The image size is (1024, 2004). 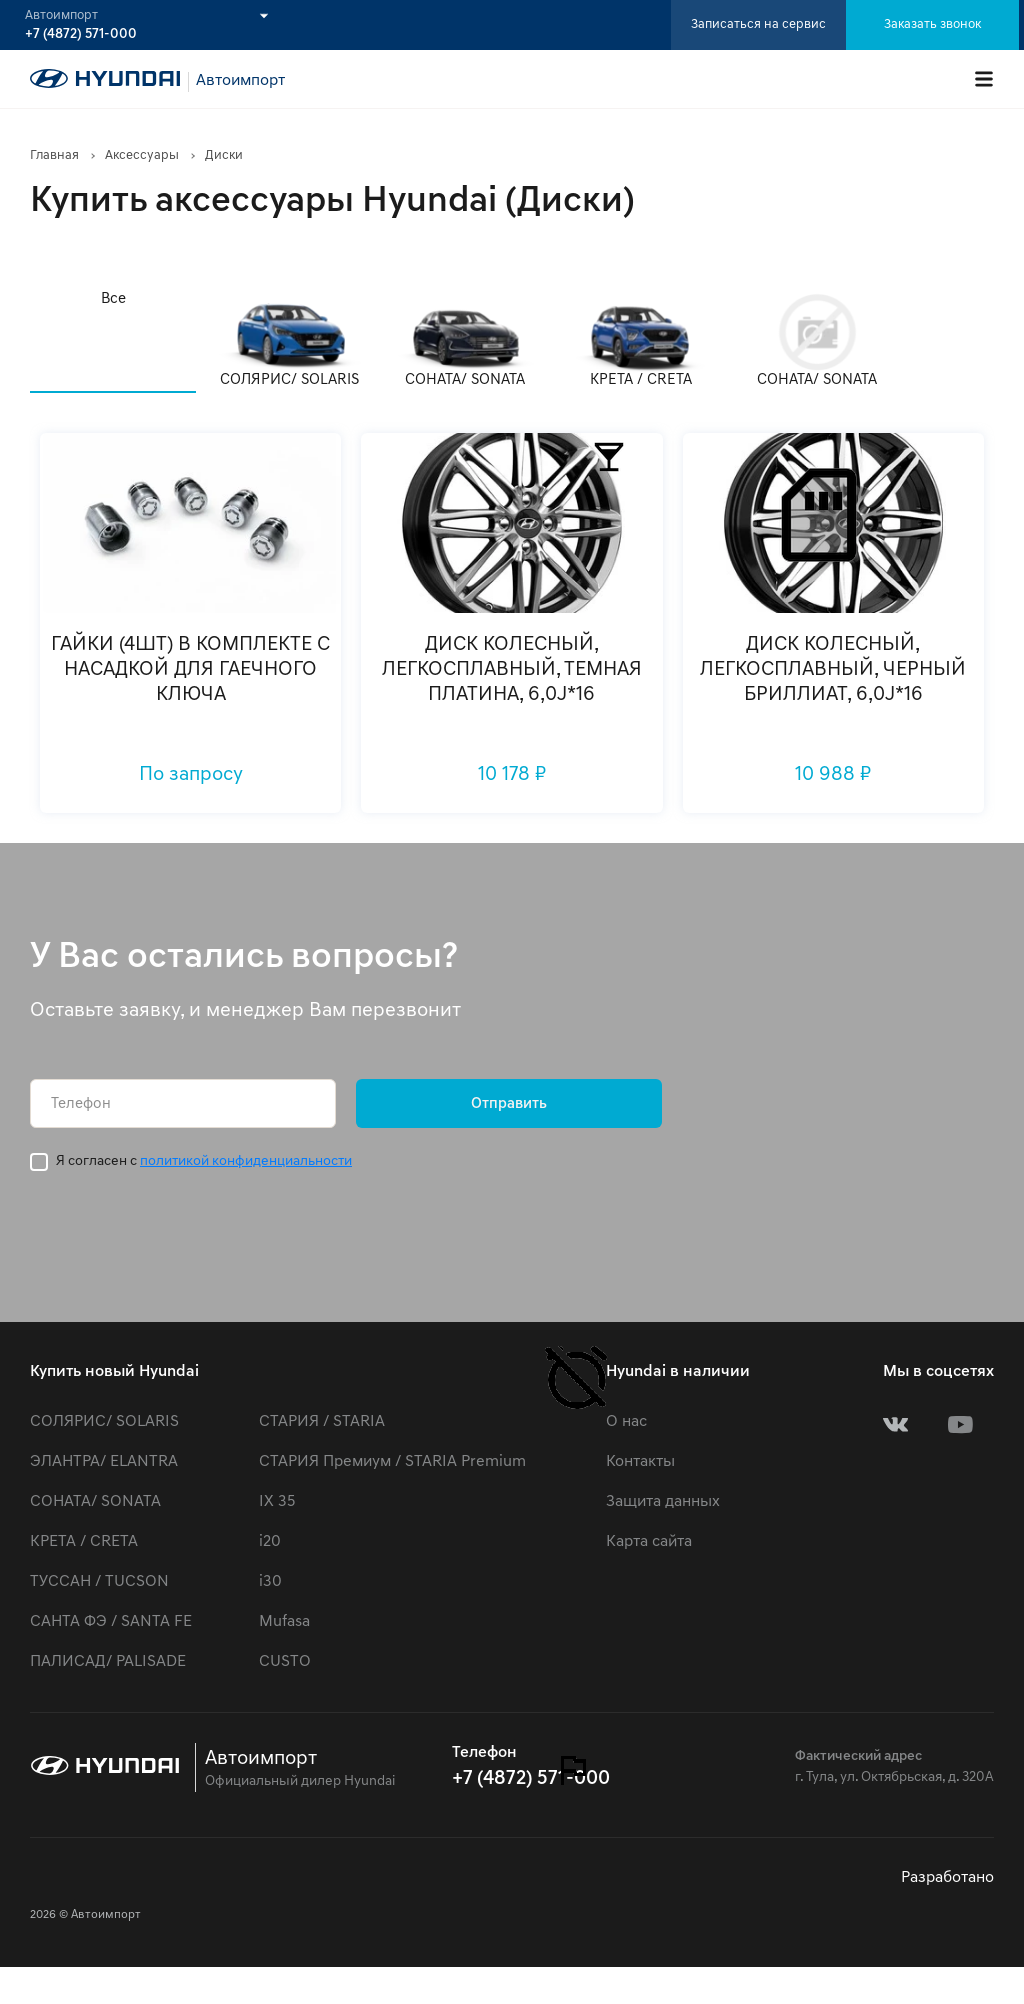 I want to click on flag or bookmark an item for later, so click(x=572, y=1769).